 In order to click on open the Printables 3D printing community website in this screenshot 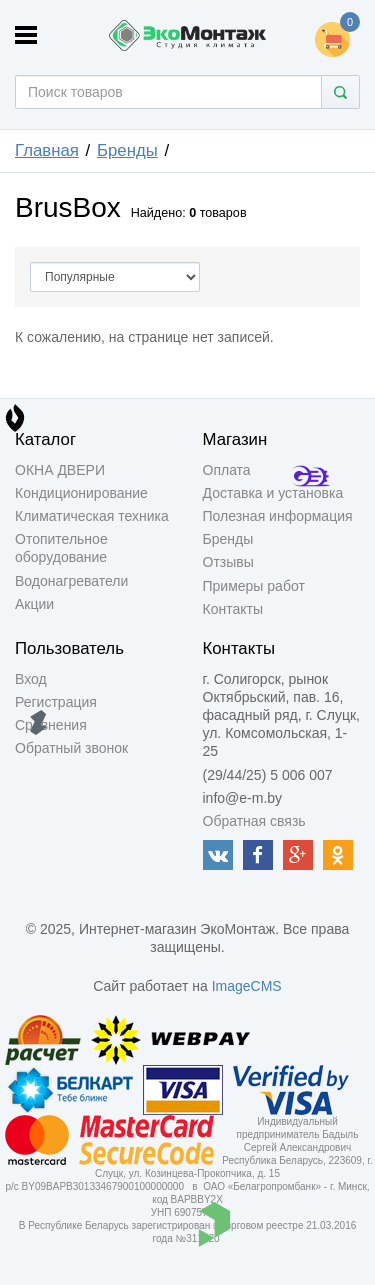, I will do `click(214, 1224)`.